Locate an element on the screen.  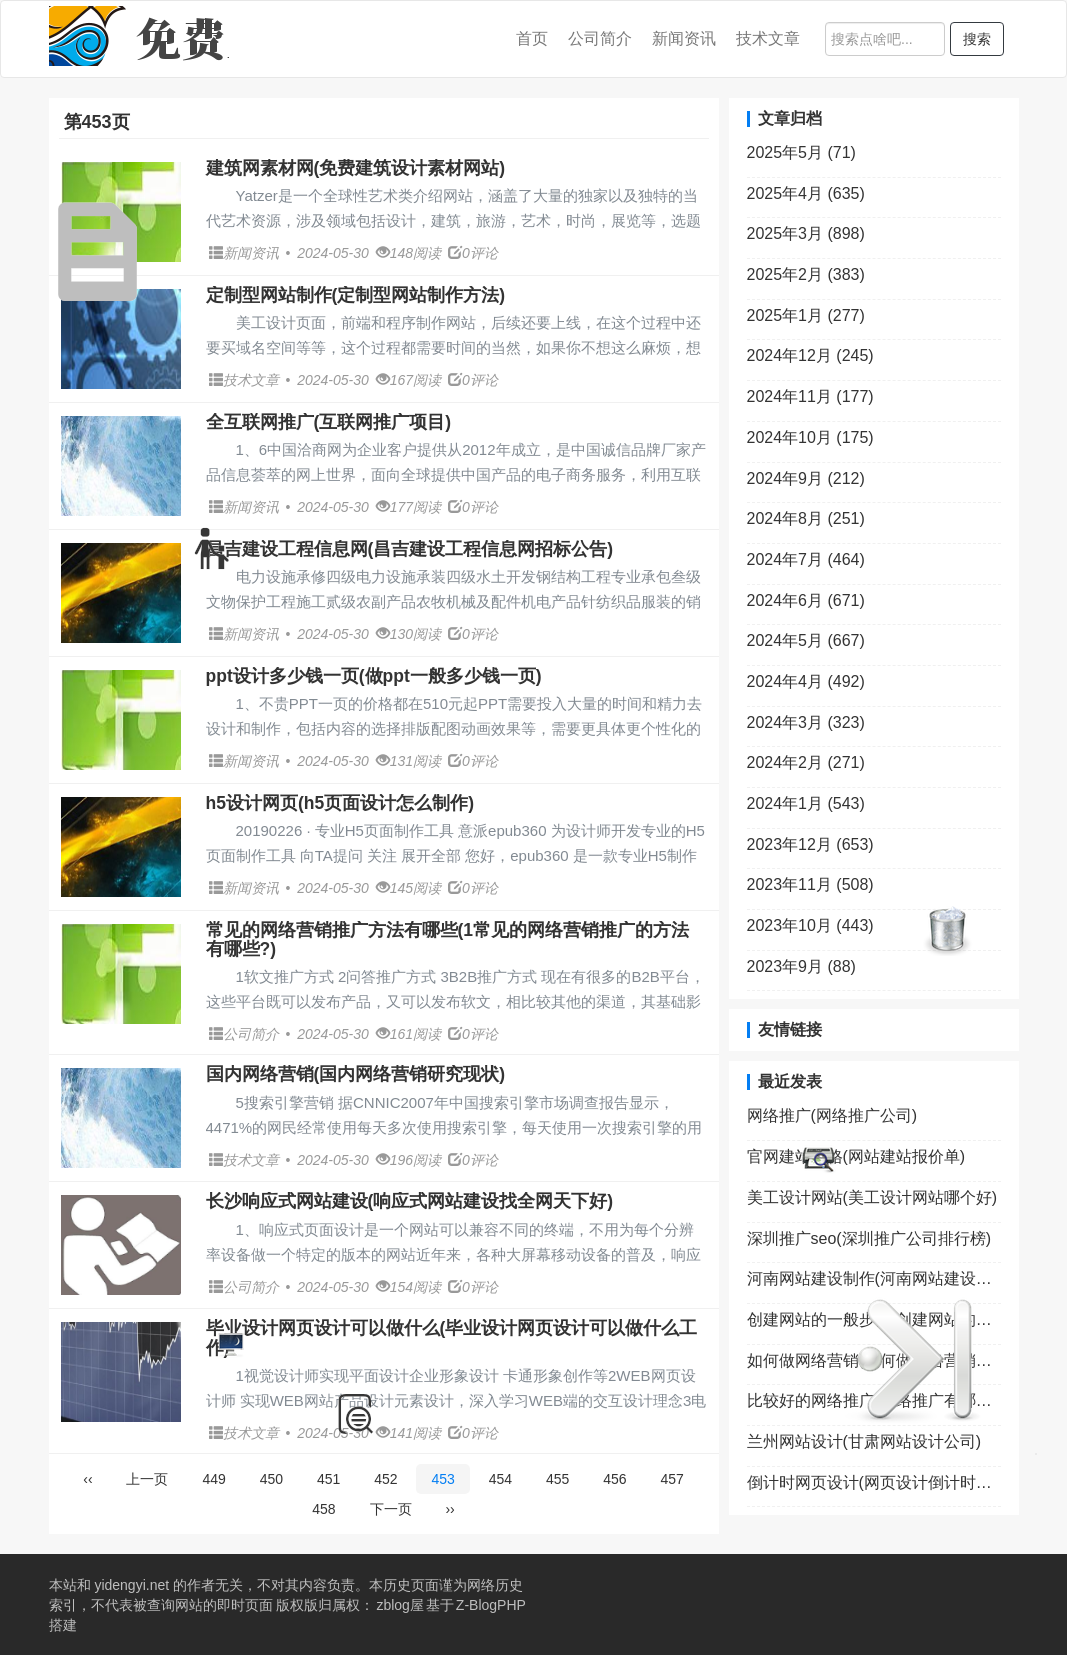
select all items in a document or list is located at coordinates (97, 248).